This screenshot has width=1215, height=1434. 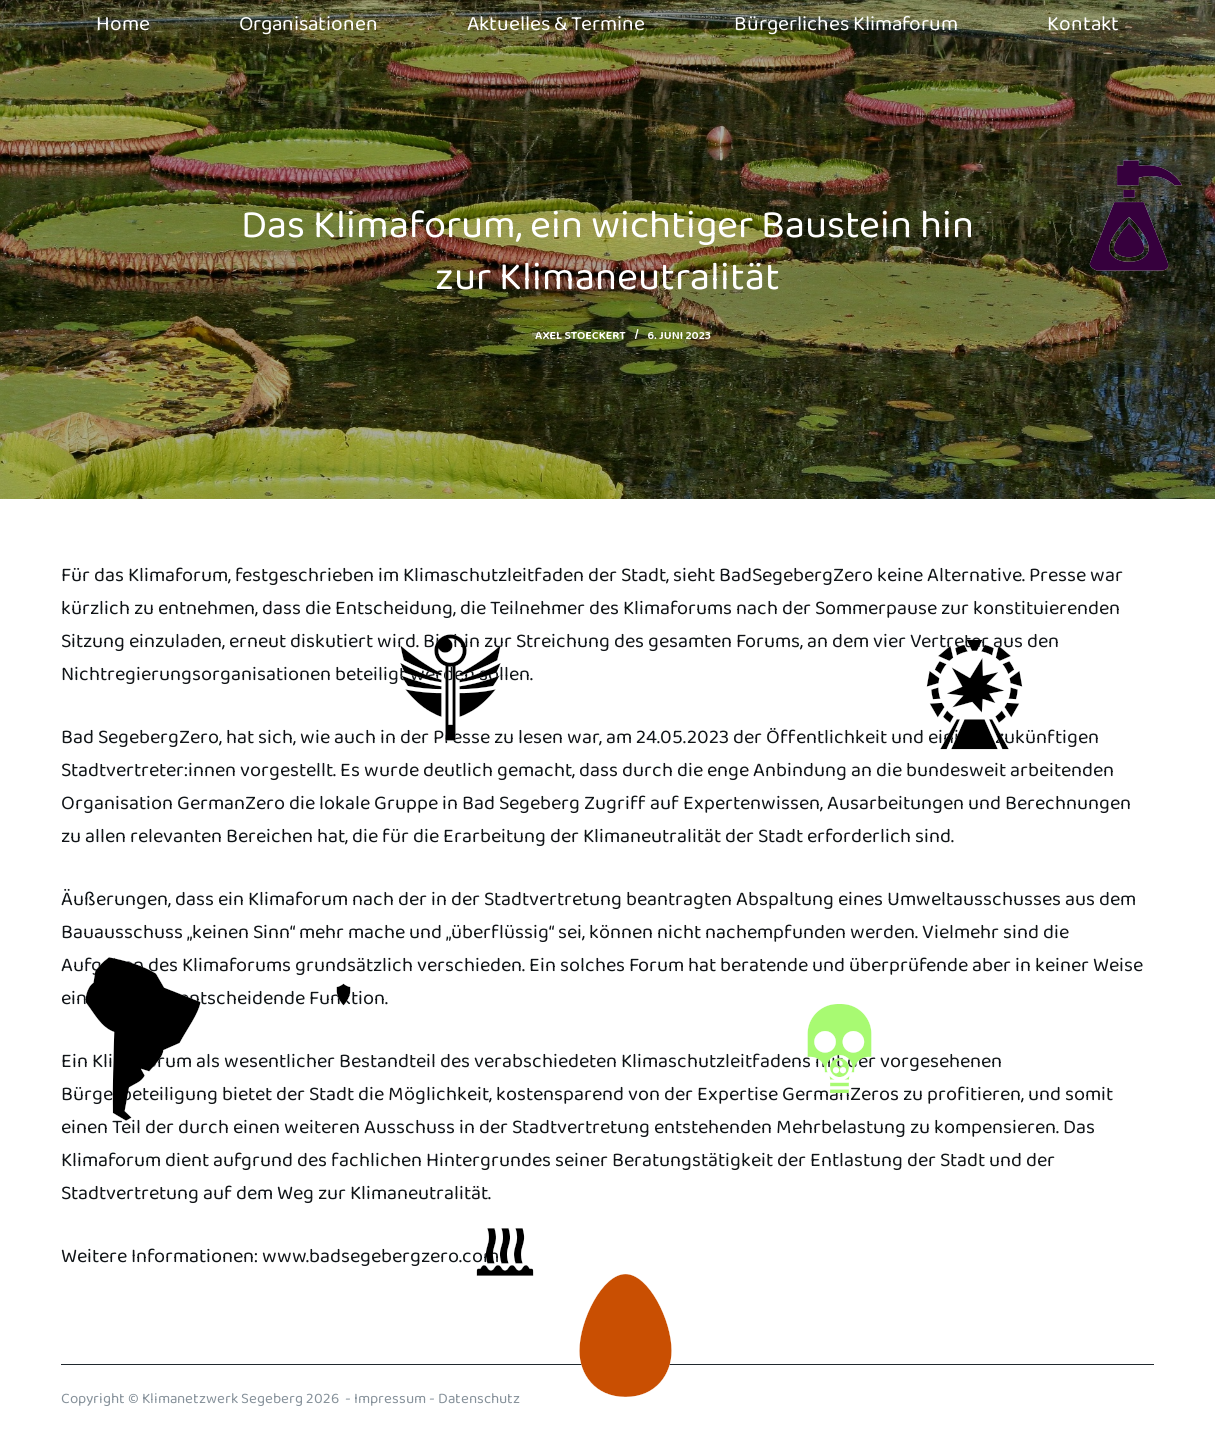 I want to click on indicates hazardous environment or toxic area in game, so click(x=839, y=1048).